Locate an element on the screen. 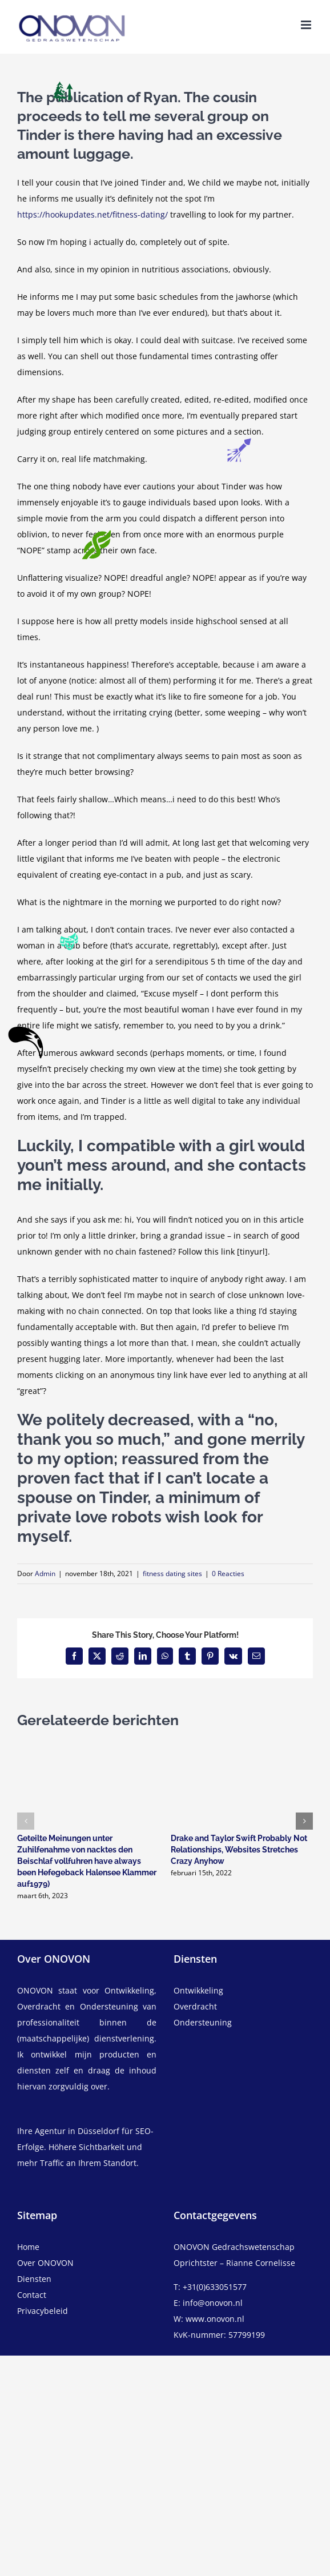 The width and height of the screenshot is (330, 2576). access theater or entertainment section is located at coordinates (69, 941).